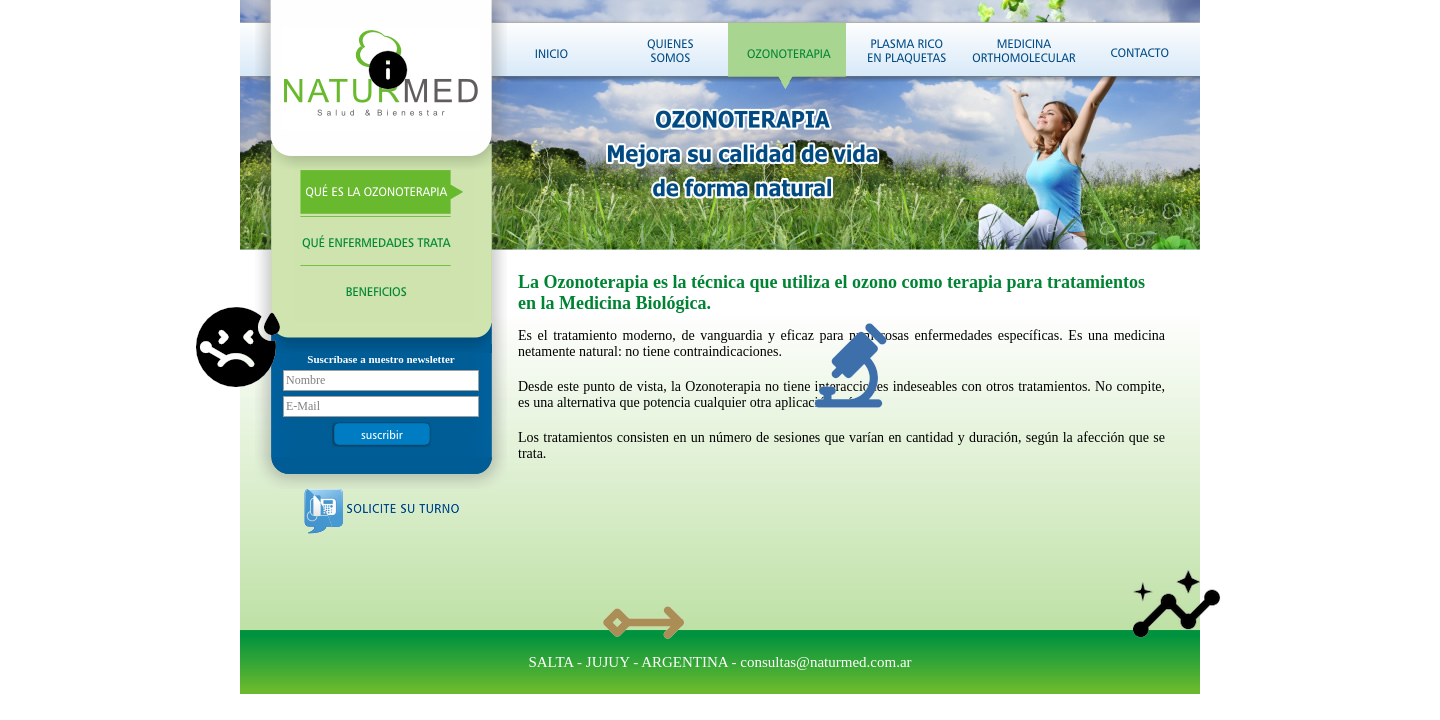 The height and width of the screenshot is (720, 1440). I want to click on access scientific or research tools, so click(848, 365).